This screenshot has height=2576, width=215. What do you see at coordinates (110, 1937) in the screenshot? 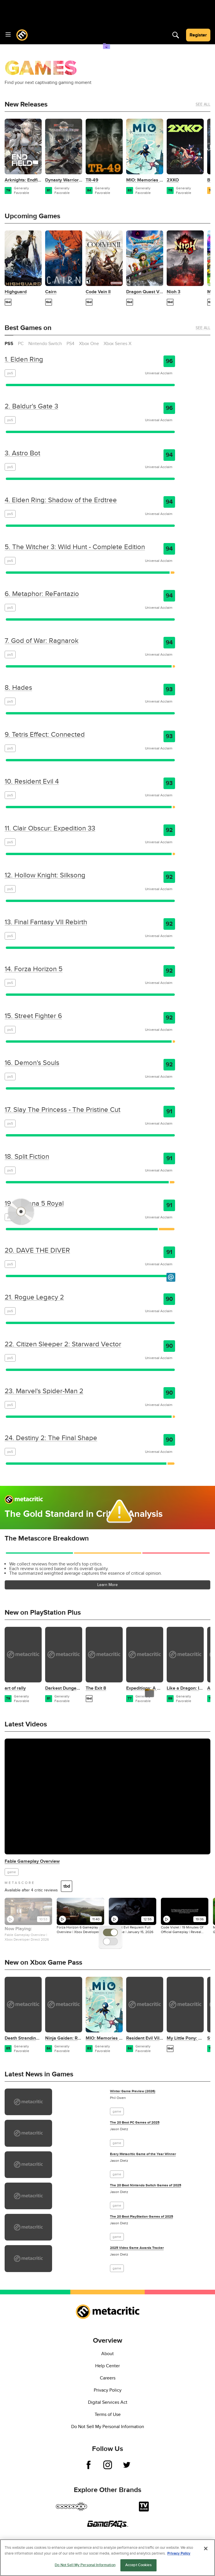
I see `open system tweaks or customization settings` at bounding box center [110, 1937].